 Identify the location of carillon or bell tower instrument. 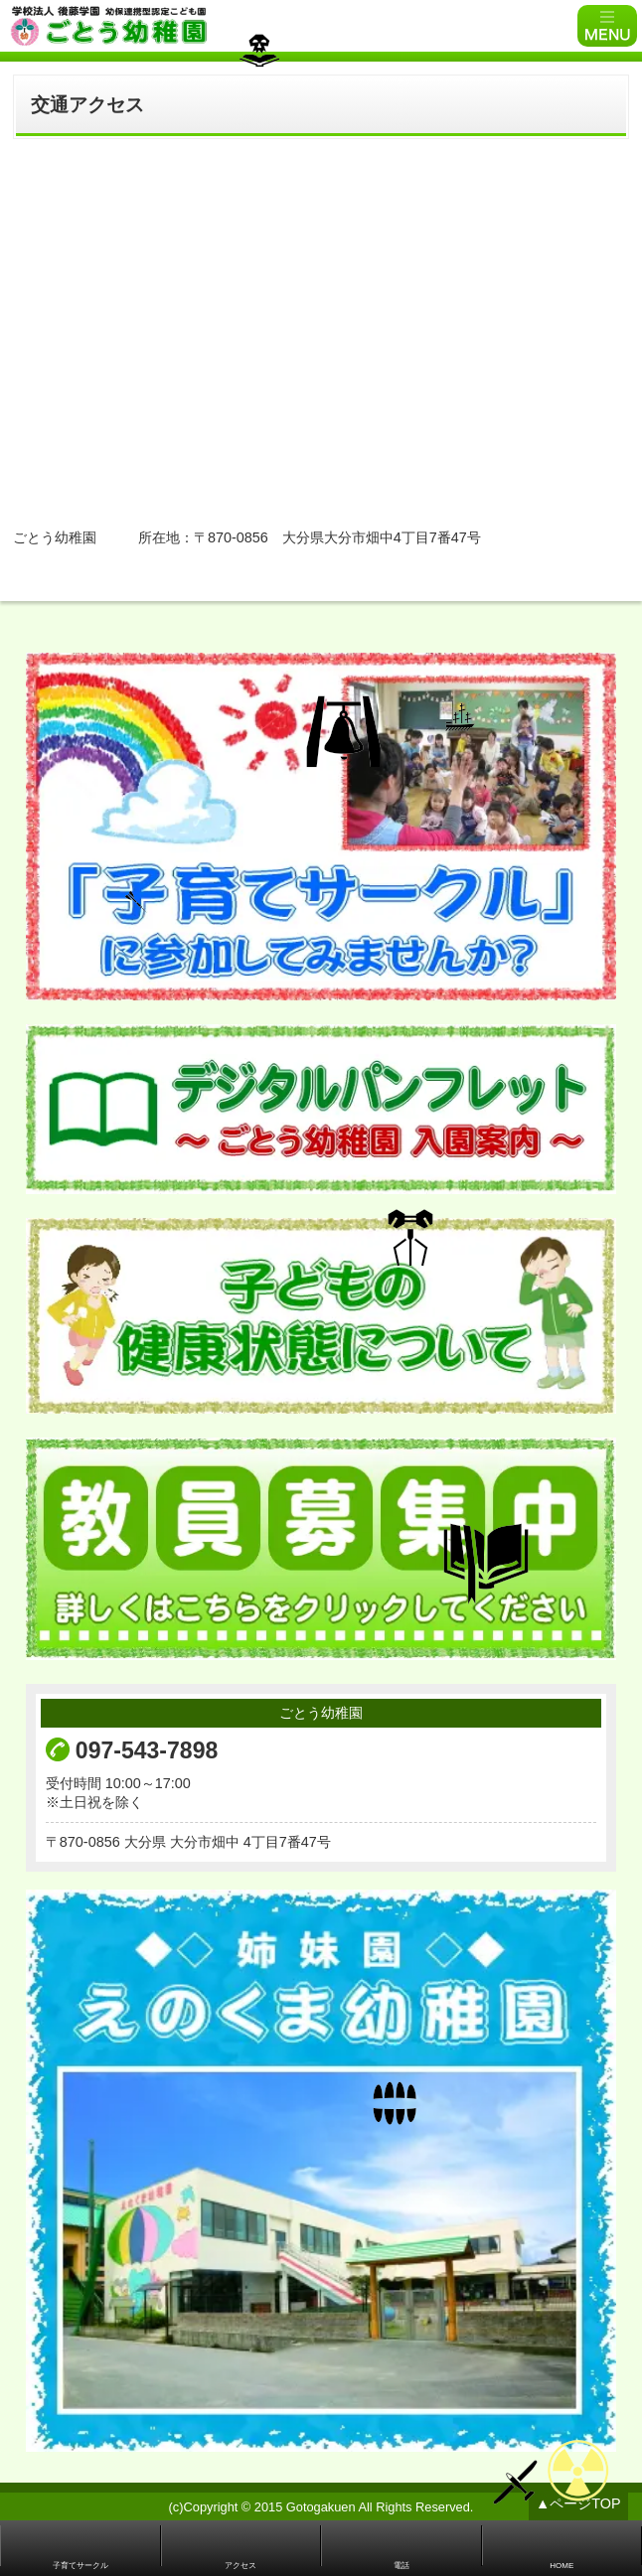
(343, 731).